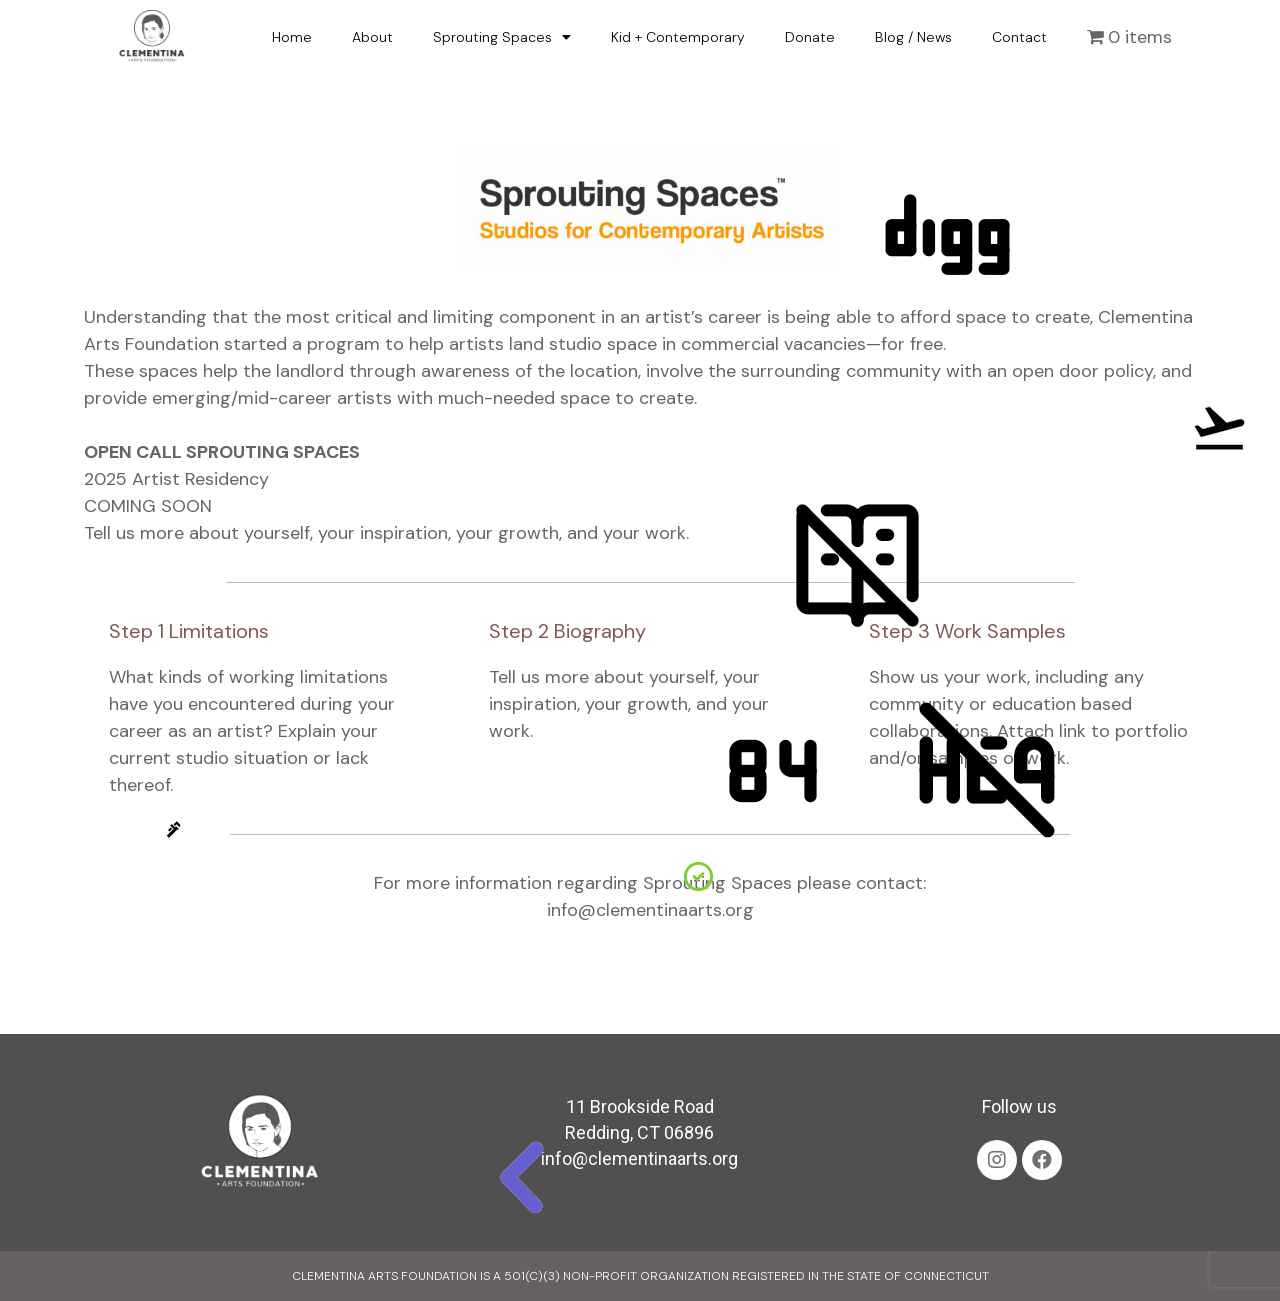 The image size is (1280, 1301). What do you see at coordinates (1185, 904) in the screenshot?
I see `take the next right turn` at bounding box center [1185, 904].